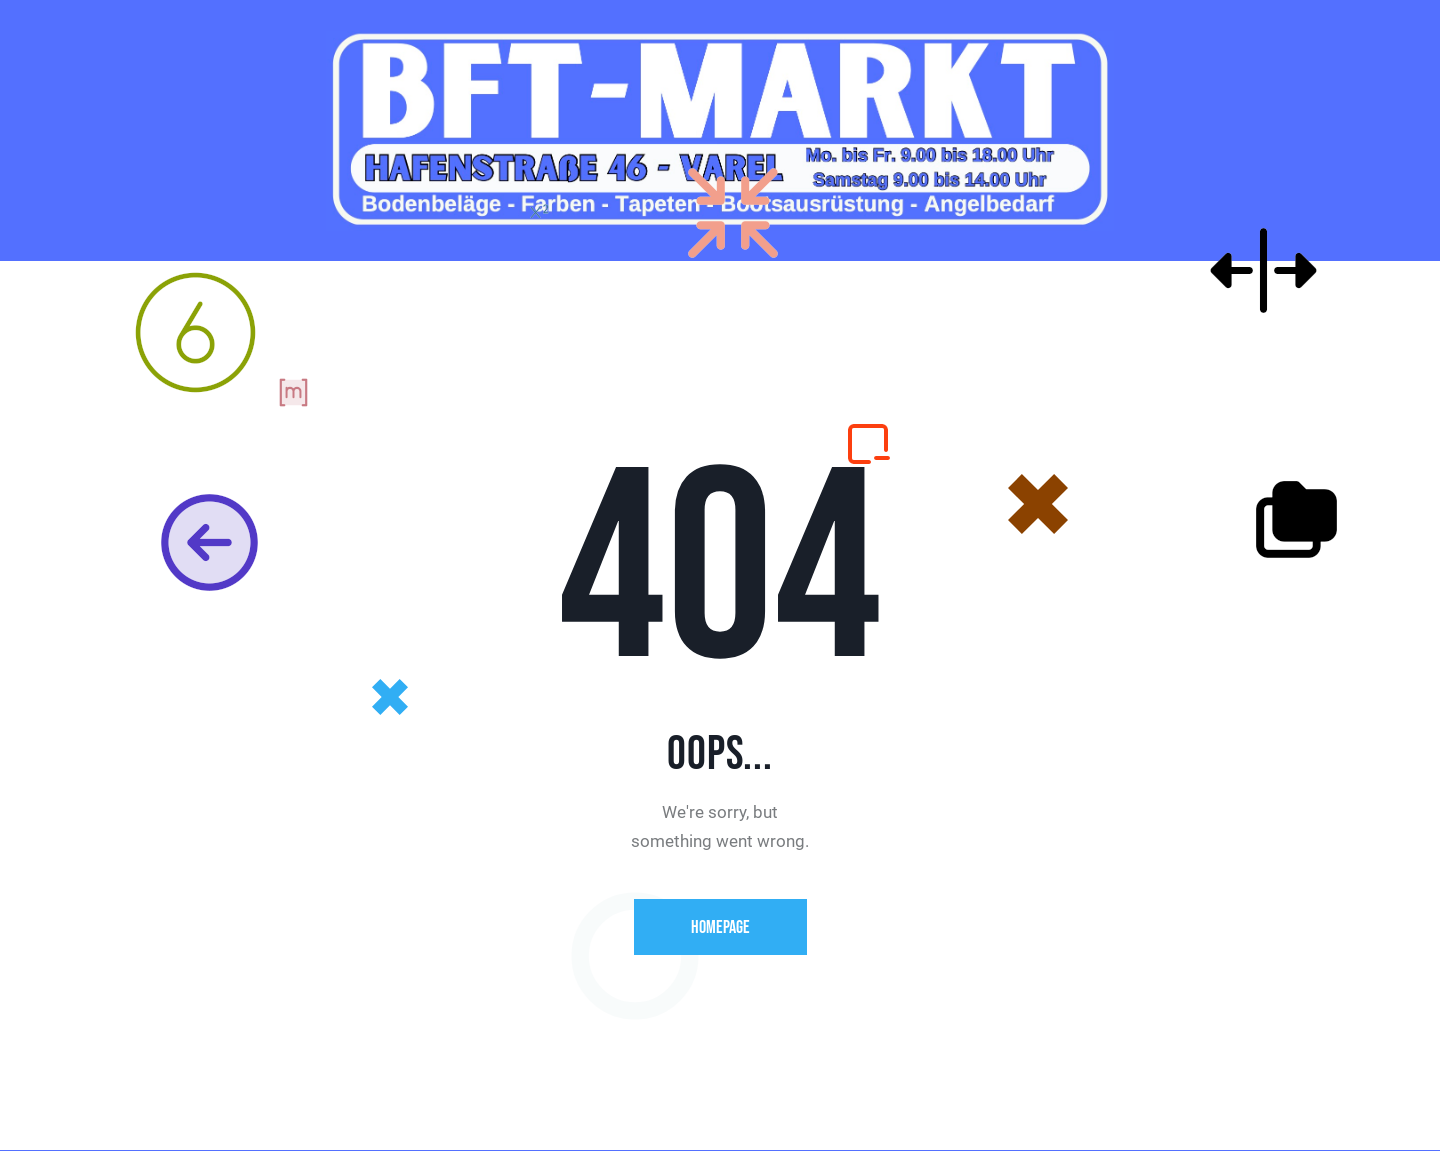 The height and width of the screenshot is (1151, 1440). I want to click on indicates step 6 in a multi-step process, so click(195, 332).